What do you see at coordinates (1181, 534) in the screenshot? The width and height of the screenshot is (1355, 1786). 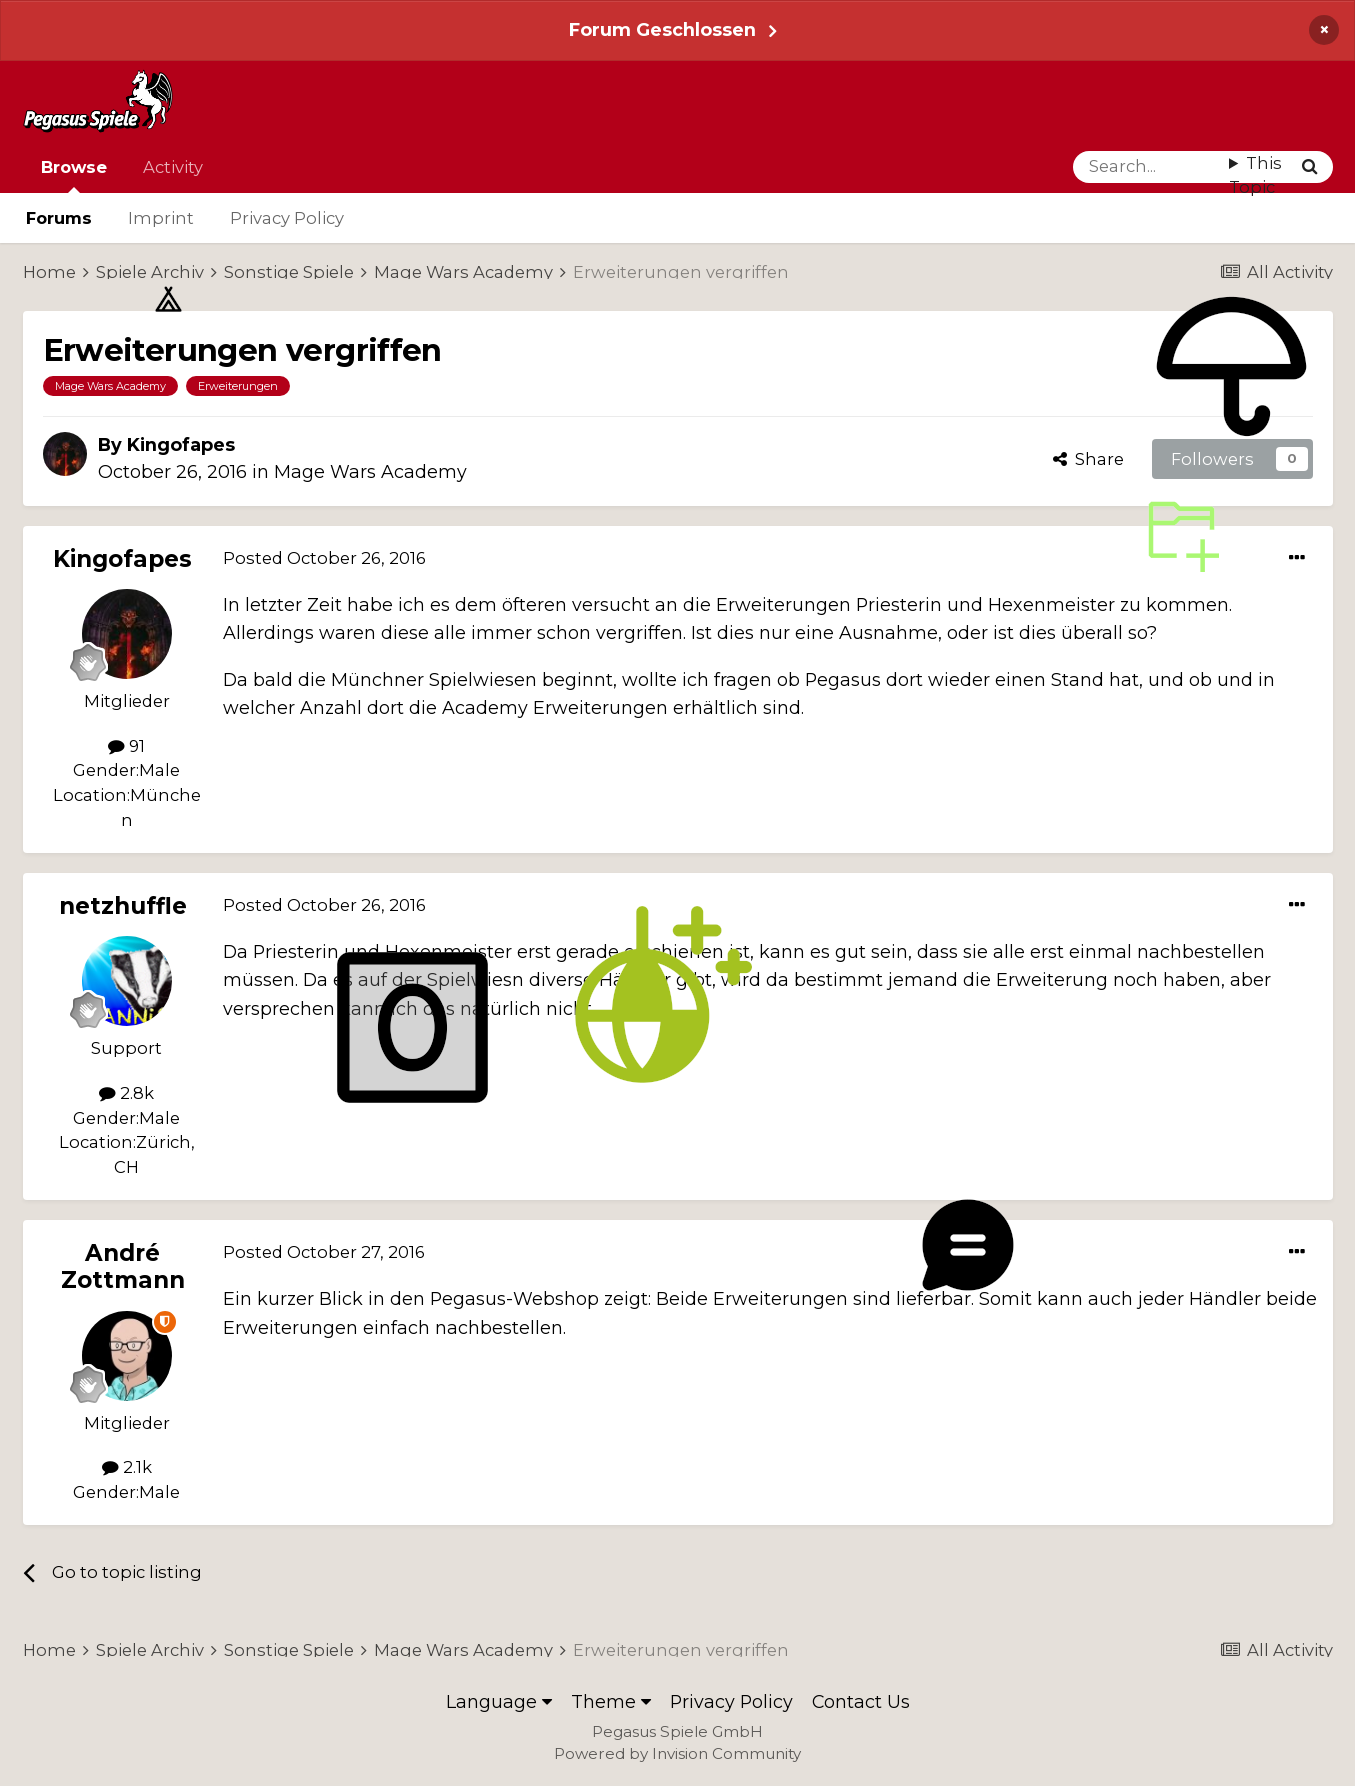 I see `create a new folder` at bounding box center [1181, 534].